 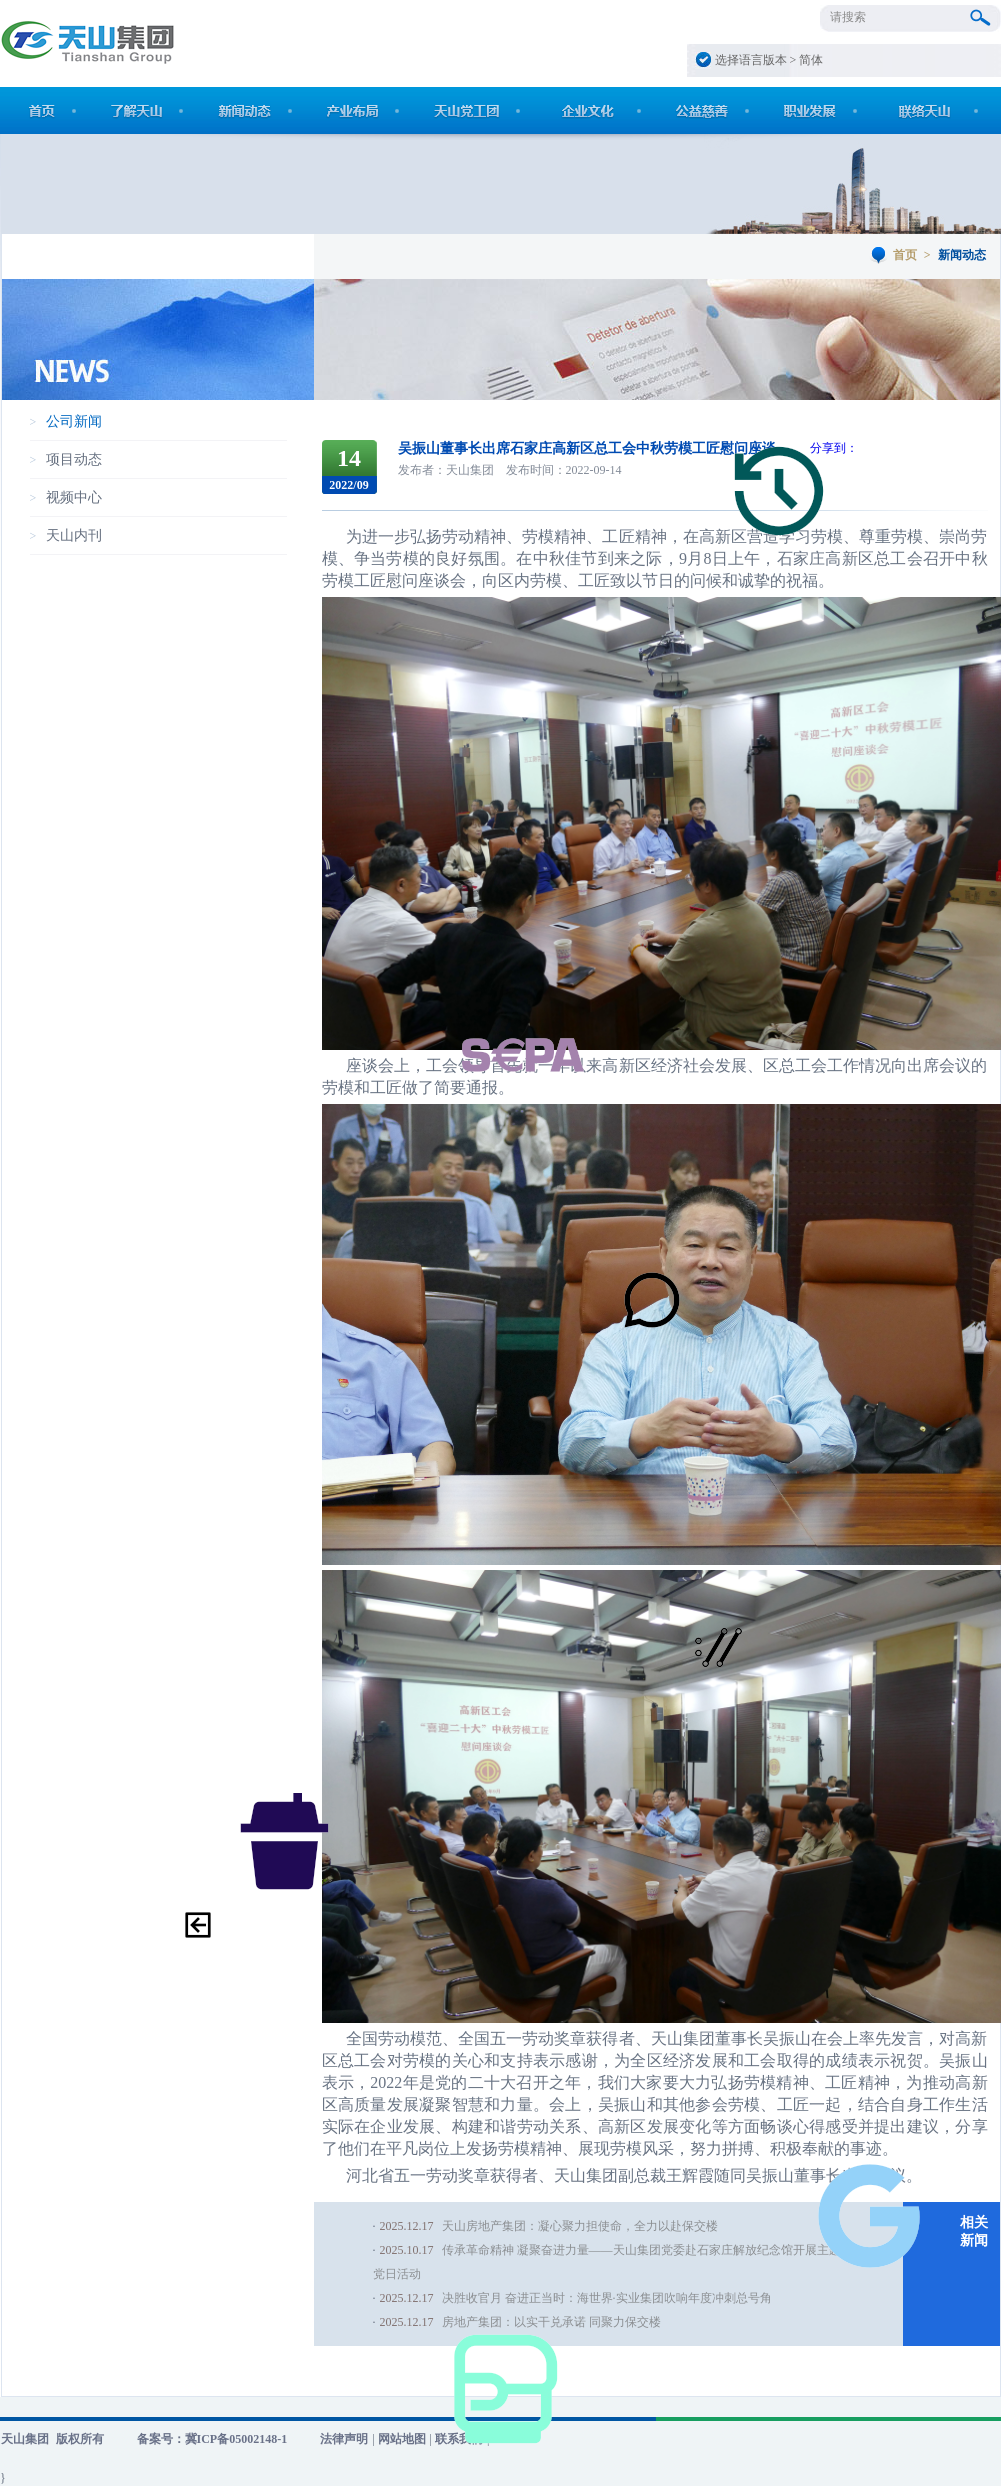 I want to click on indicates SEPA payment method available, so click(x=523, y=1055).